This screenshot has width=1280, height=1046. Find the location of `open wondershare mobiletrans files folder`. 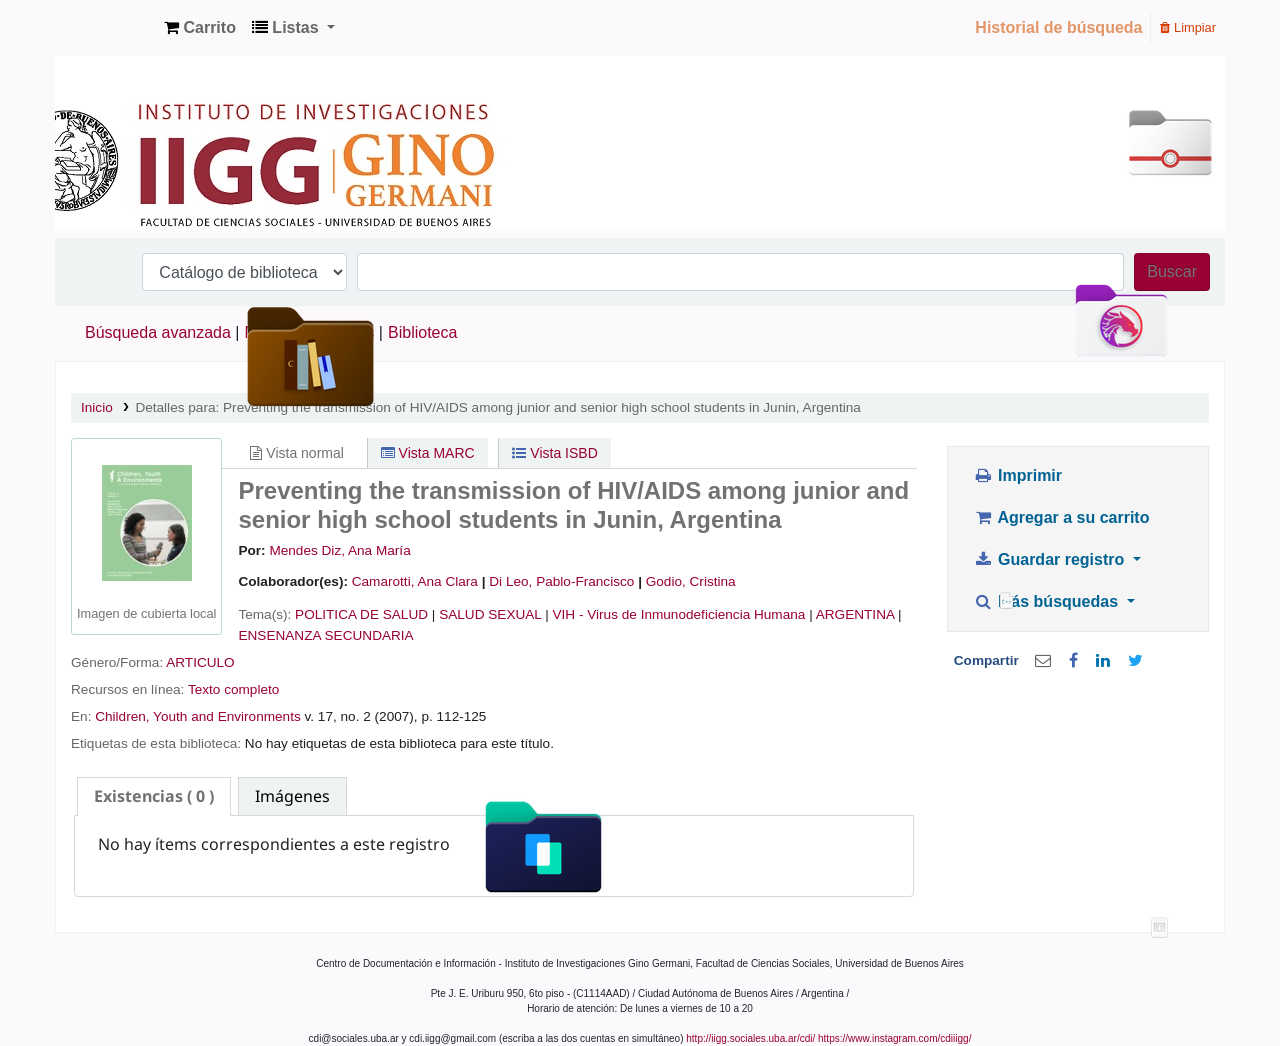

open wondershare mobiletrans files folder is located at coordinates (543, 850).